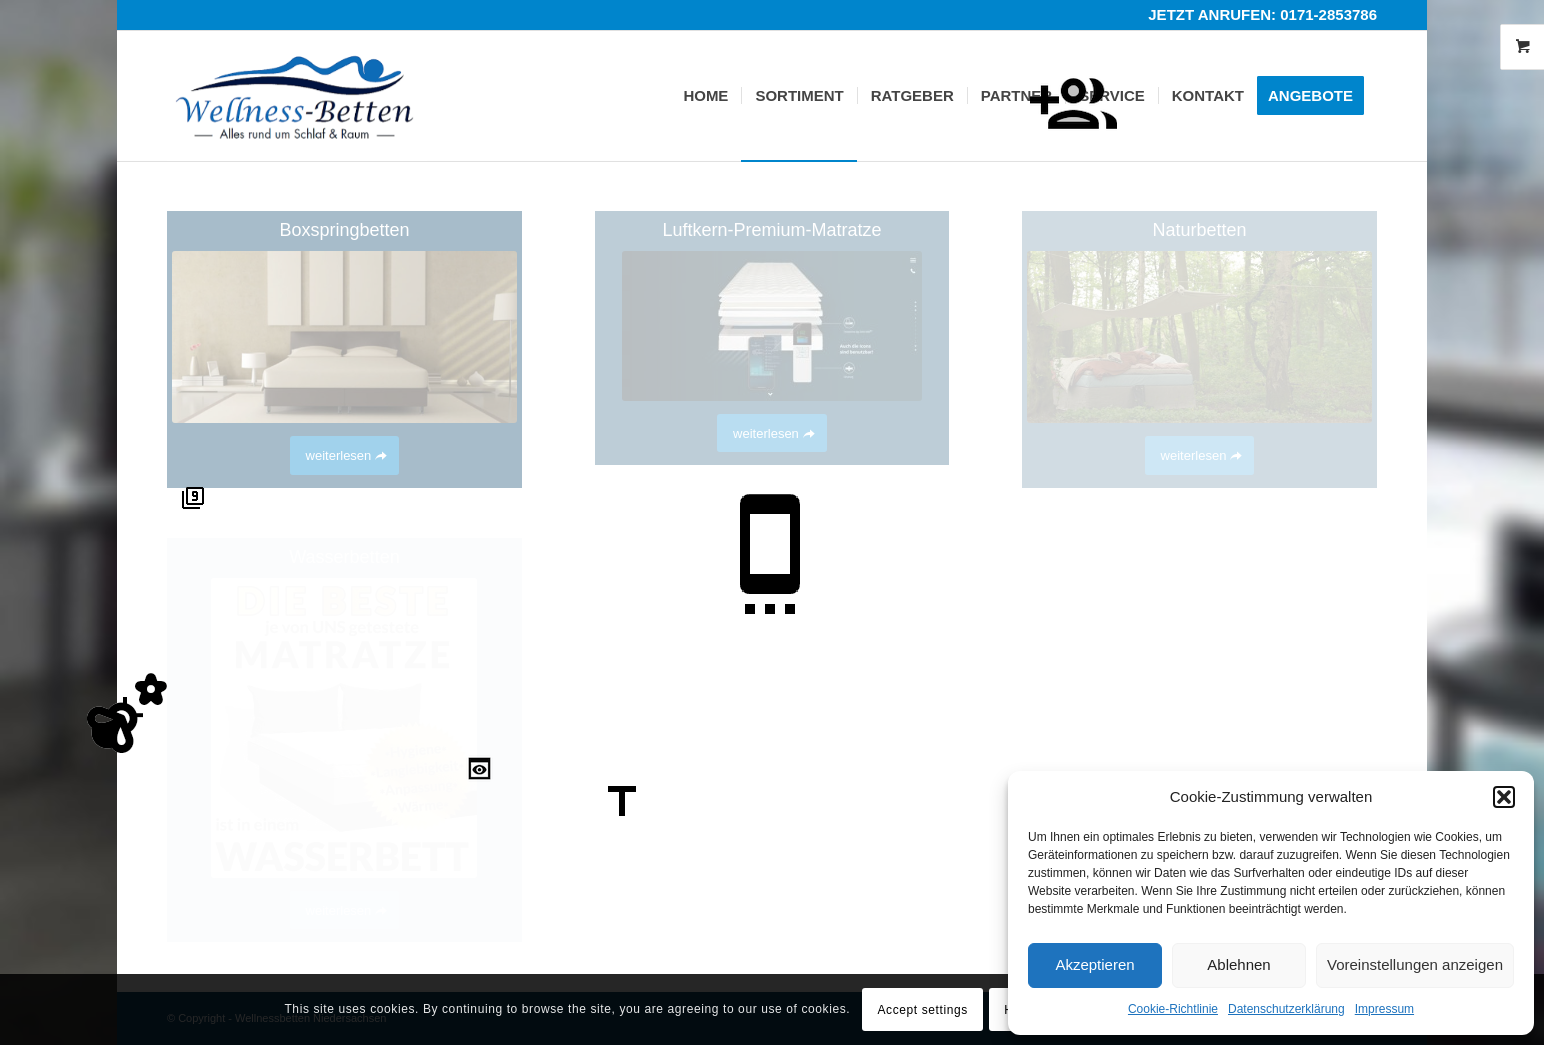 The width and height of the screenshot is (1544, 1045). What do you see at coordinates (1073, 103) in the screenshot?
I see `add a new member to a group` at bounding box center [1073, 103].